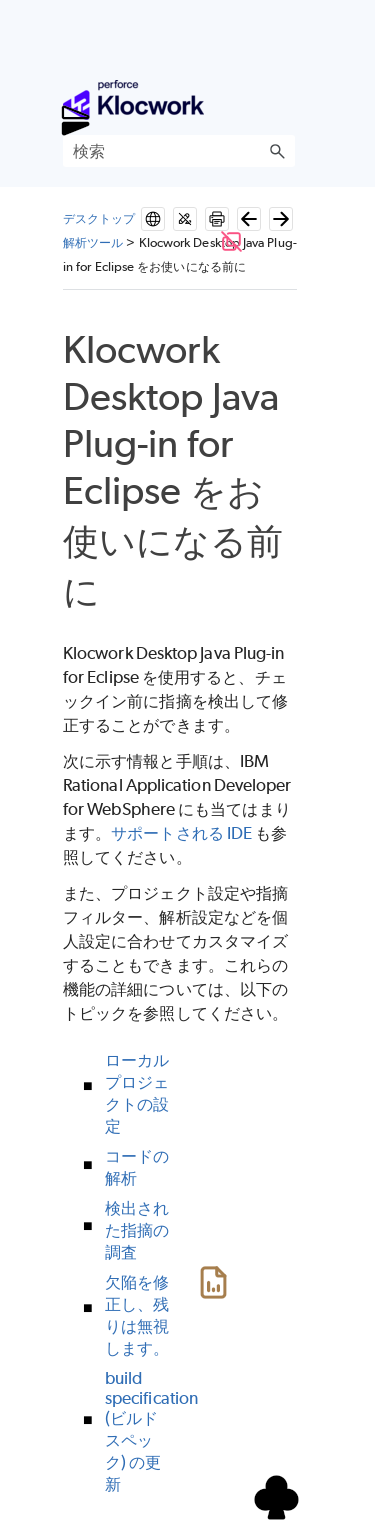 Image resolution: width=375 pixels, height=1524 pixels. Describe the element at coordinates (231, 241) in the screenshot. I see `disable layer view` at that location.